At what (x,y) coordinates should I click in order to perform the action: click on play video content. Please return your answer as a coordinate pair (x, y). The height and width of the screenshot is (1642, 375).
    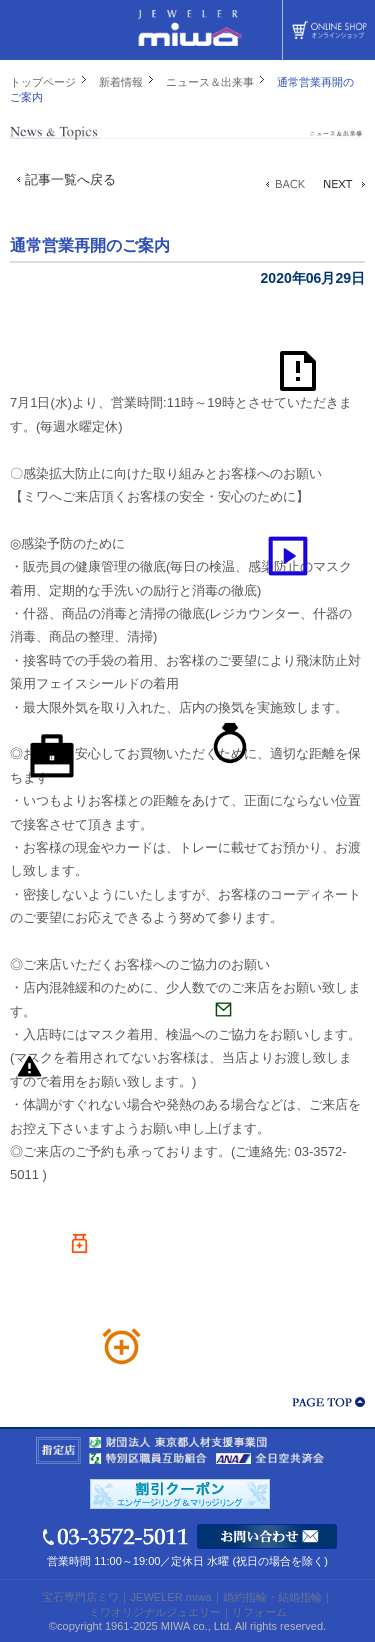
    Looking at the image, I should click on (288, 556).